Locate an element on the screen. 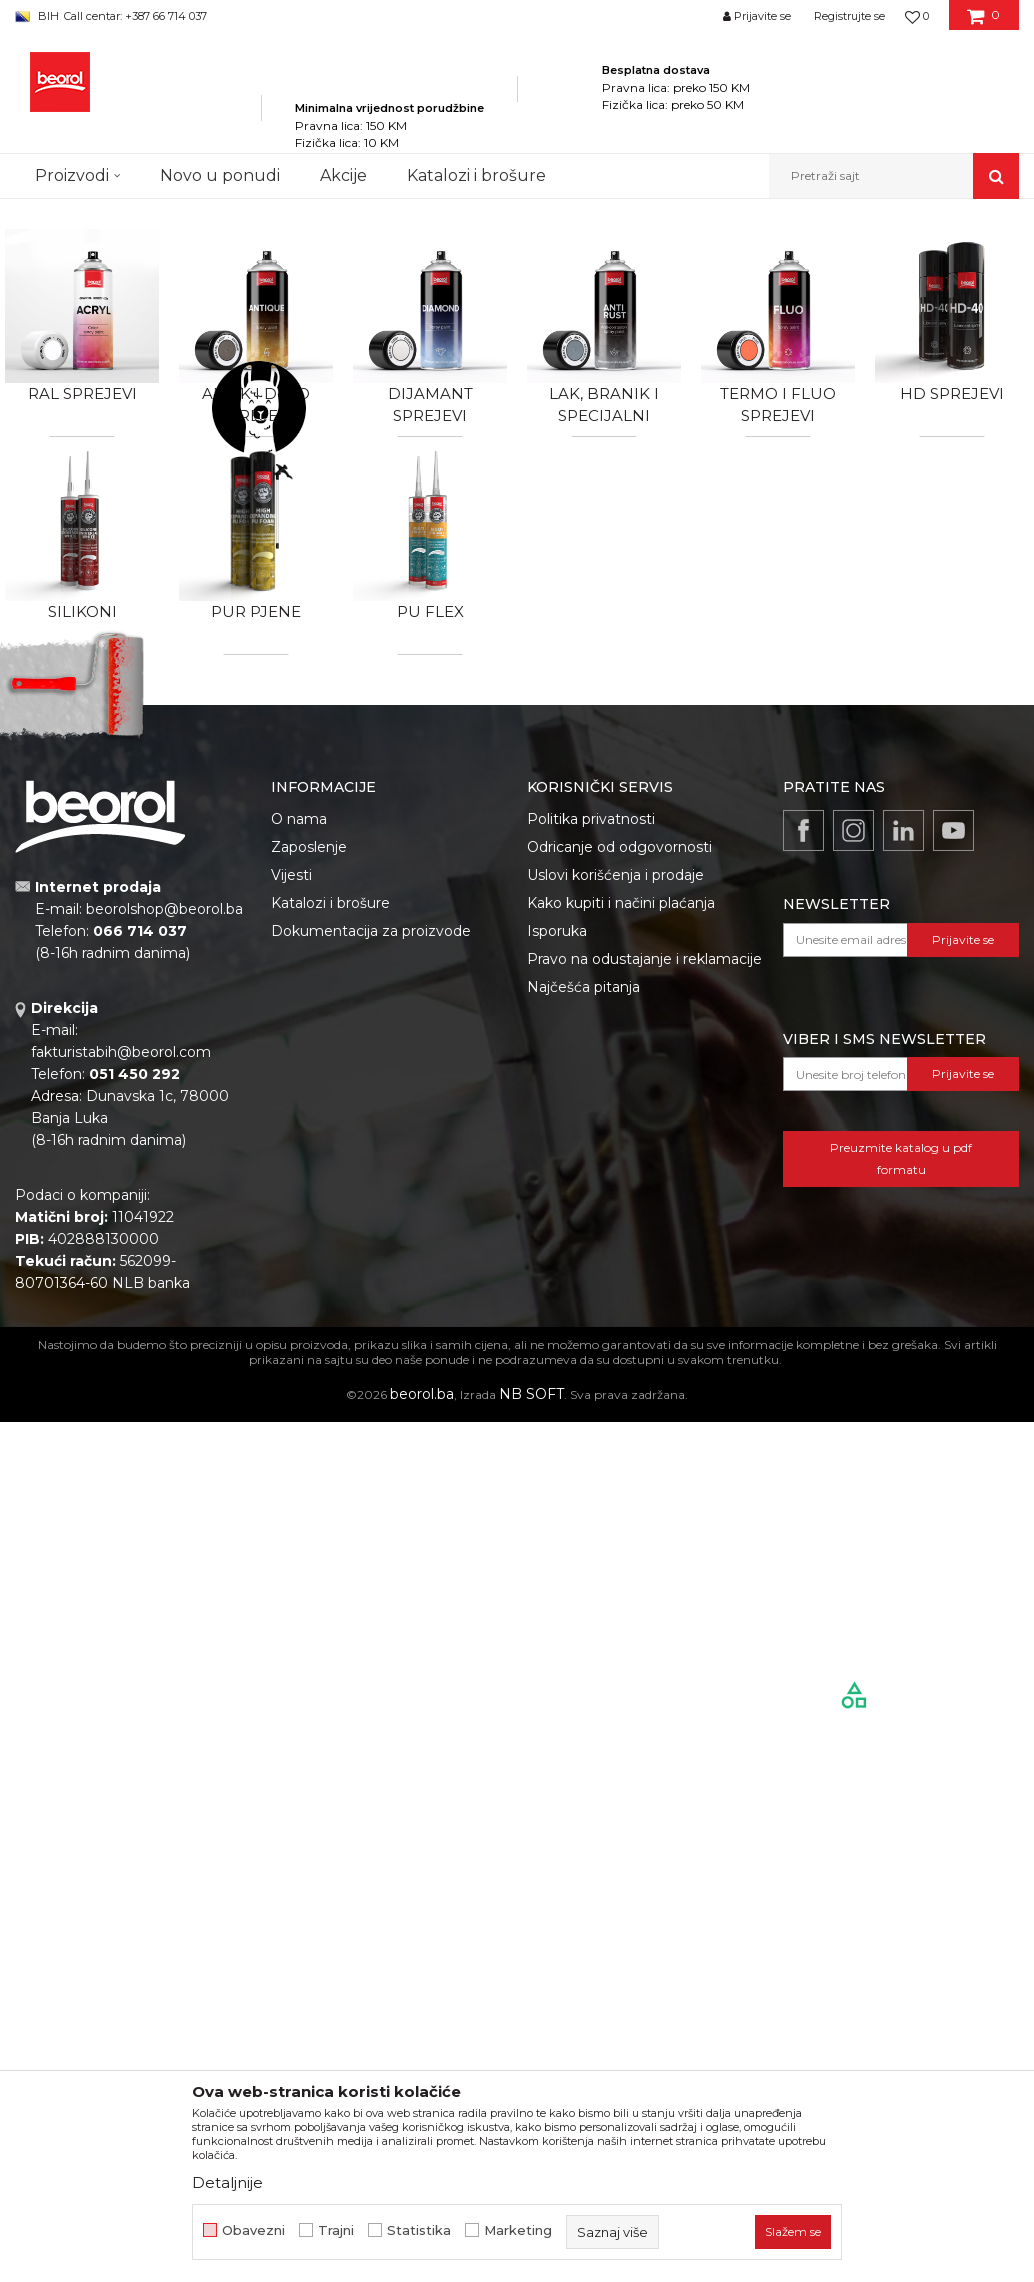 This screenshot has height=2282, width=1034. access shape tools and drawing options is located at coordinates (854, 1695).